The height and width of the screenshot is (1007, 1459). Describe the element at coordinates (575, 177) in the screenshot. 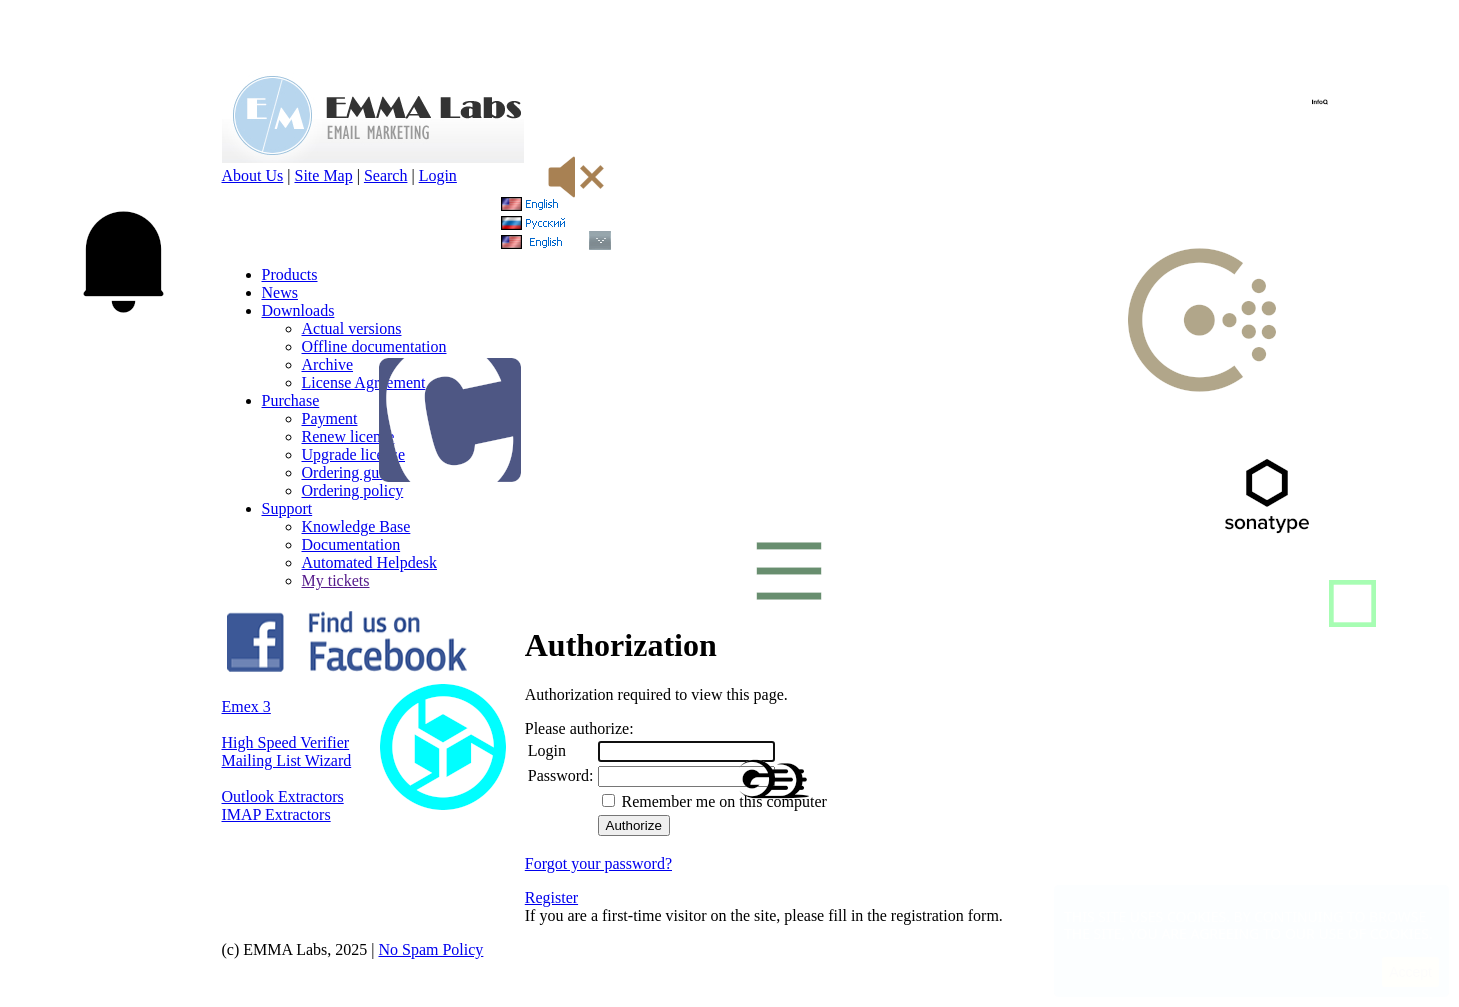

I see `mute or unmute audio` at that location.